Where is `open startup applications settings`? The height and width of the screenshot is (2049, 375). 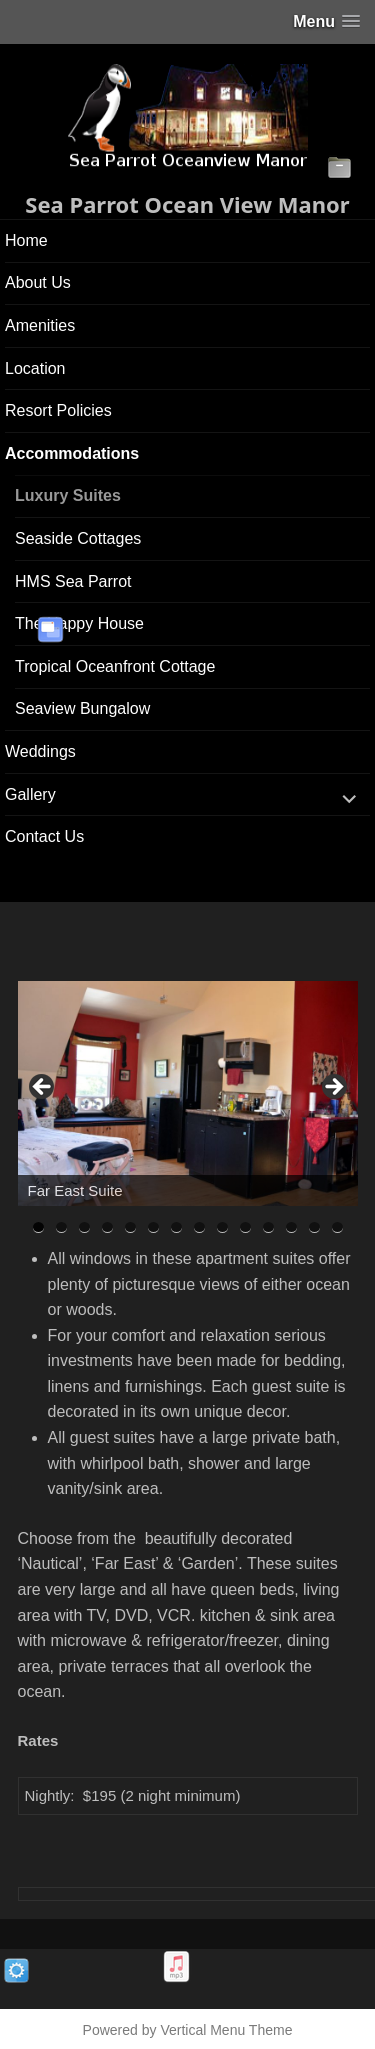 open startup applications settings is located at coordinates (50, 629).